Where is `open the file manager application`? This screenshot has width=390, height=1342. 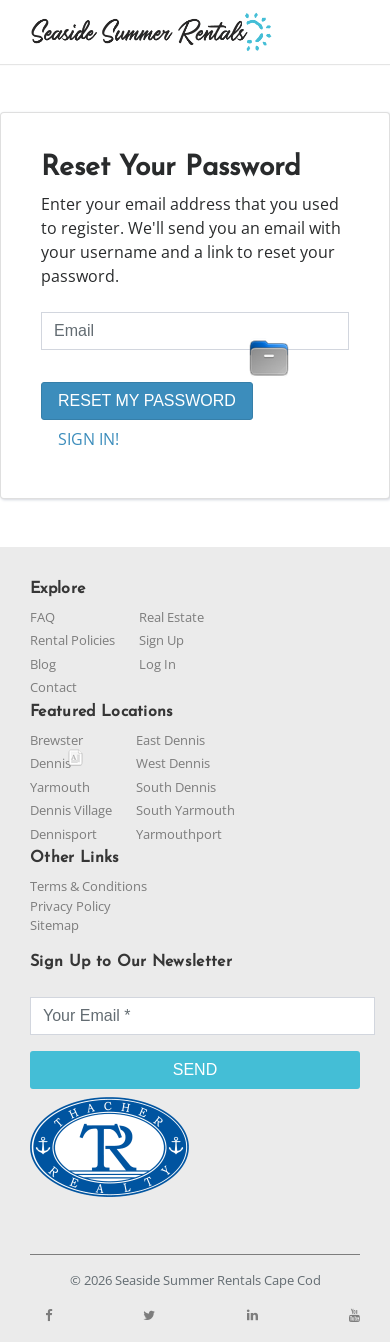 open the file manager application is located at coordinates (269, 358).